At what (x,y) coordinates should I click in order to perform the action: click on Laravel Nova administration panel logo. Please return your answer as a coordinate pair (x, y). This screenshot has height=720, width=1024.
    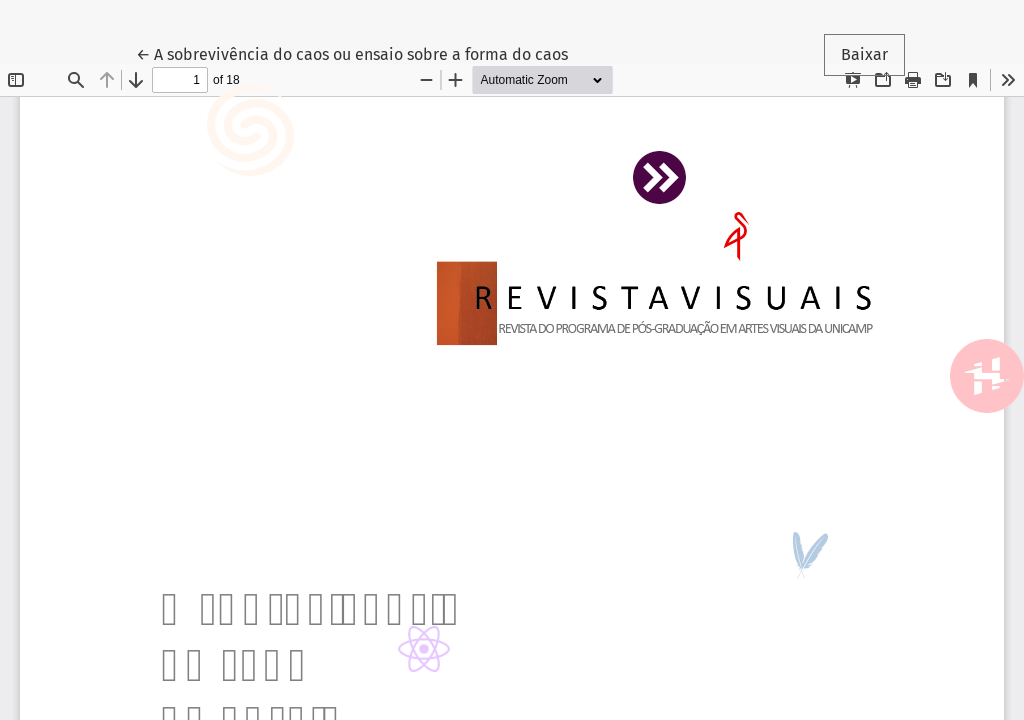
    Looking at the image, I should click on (250, 130).